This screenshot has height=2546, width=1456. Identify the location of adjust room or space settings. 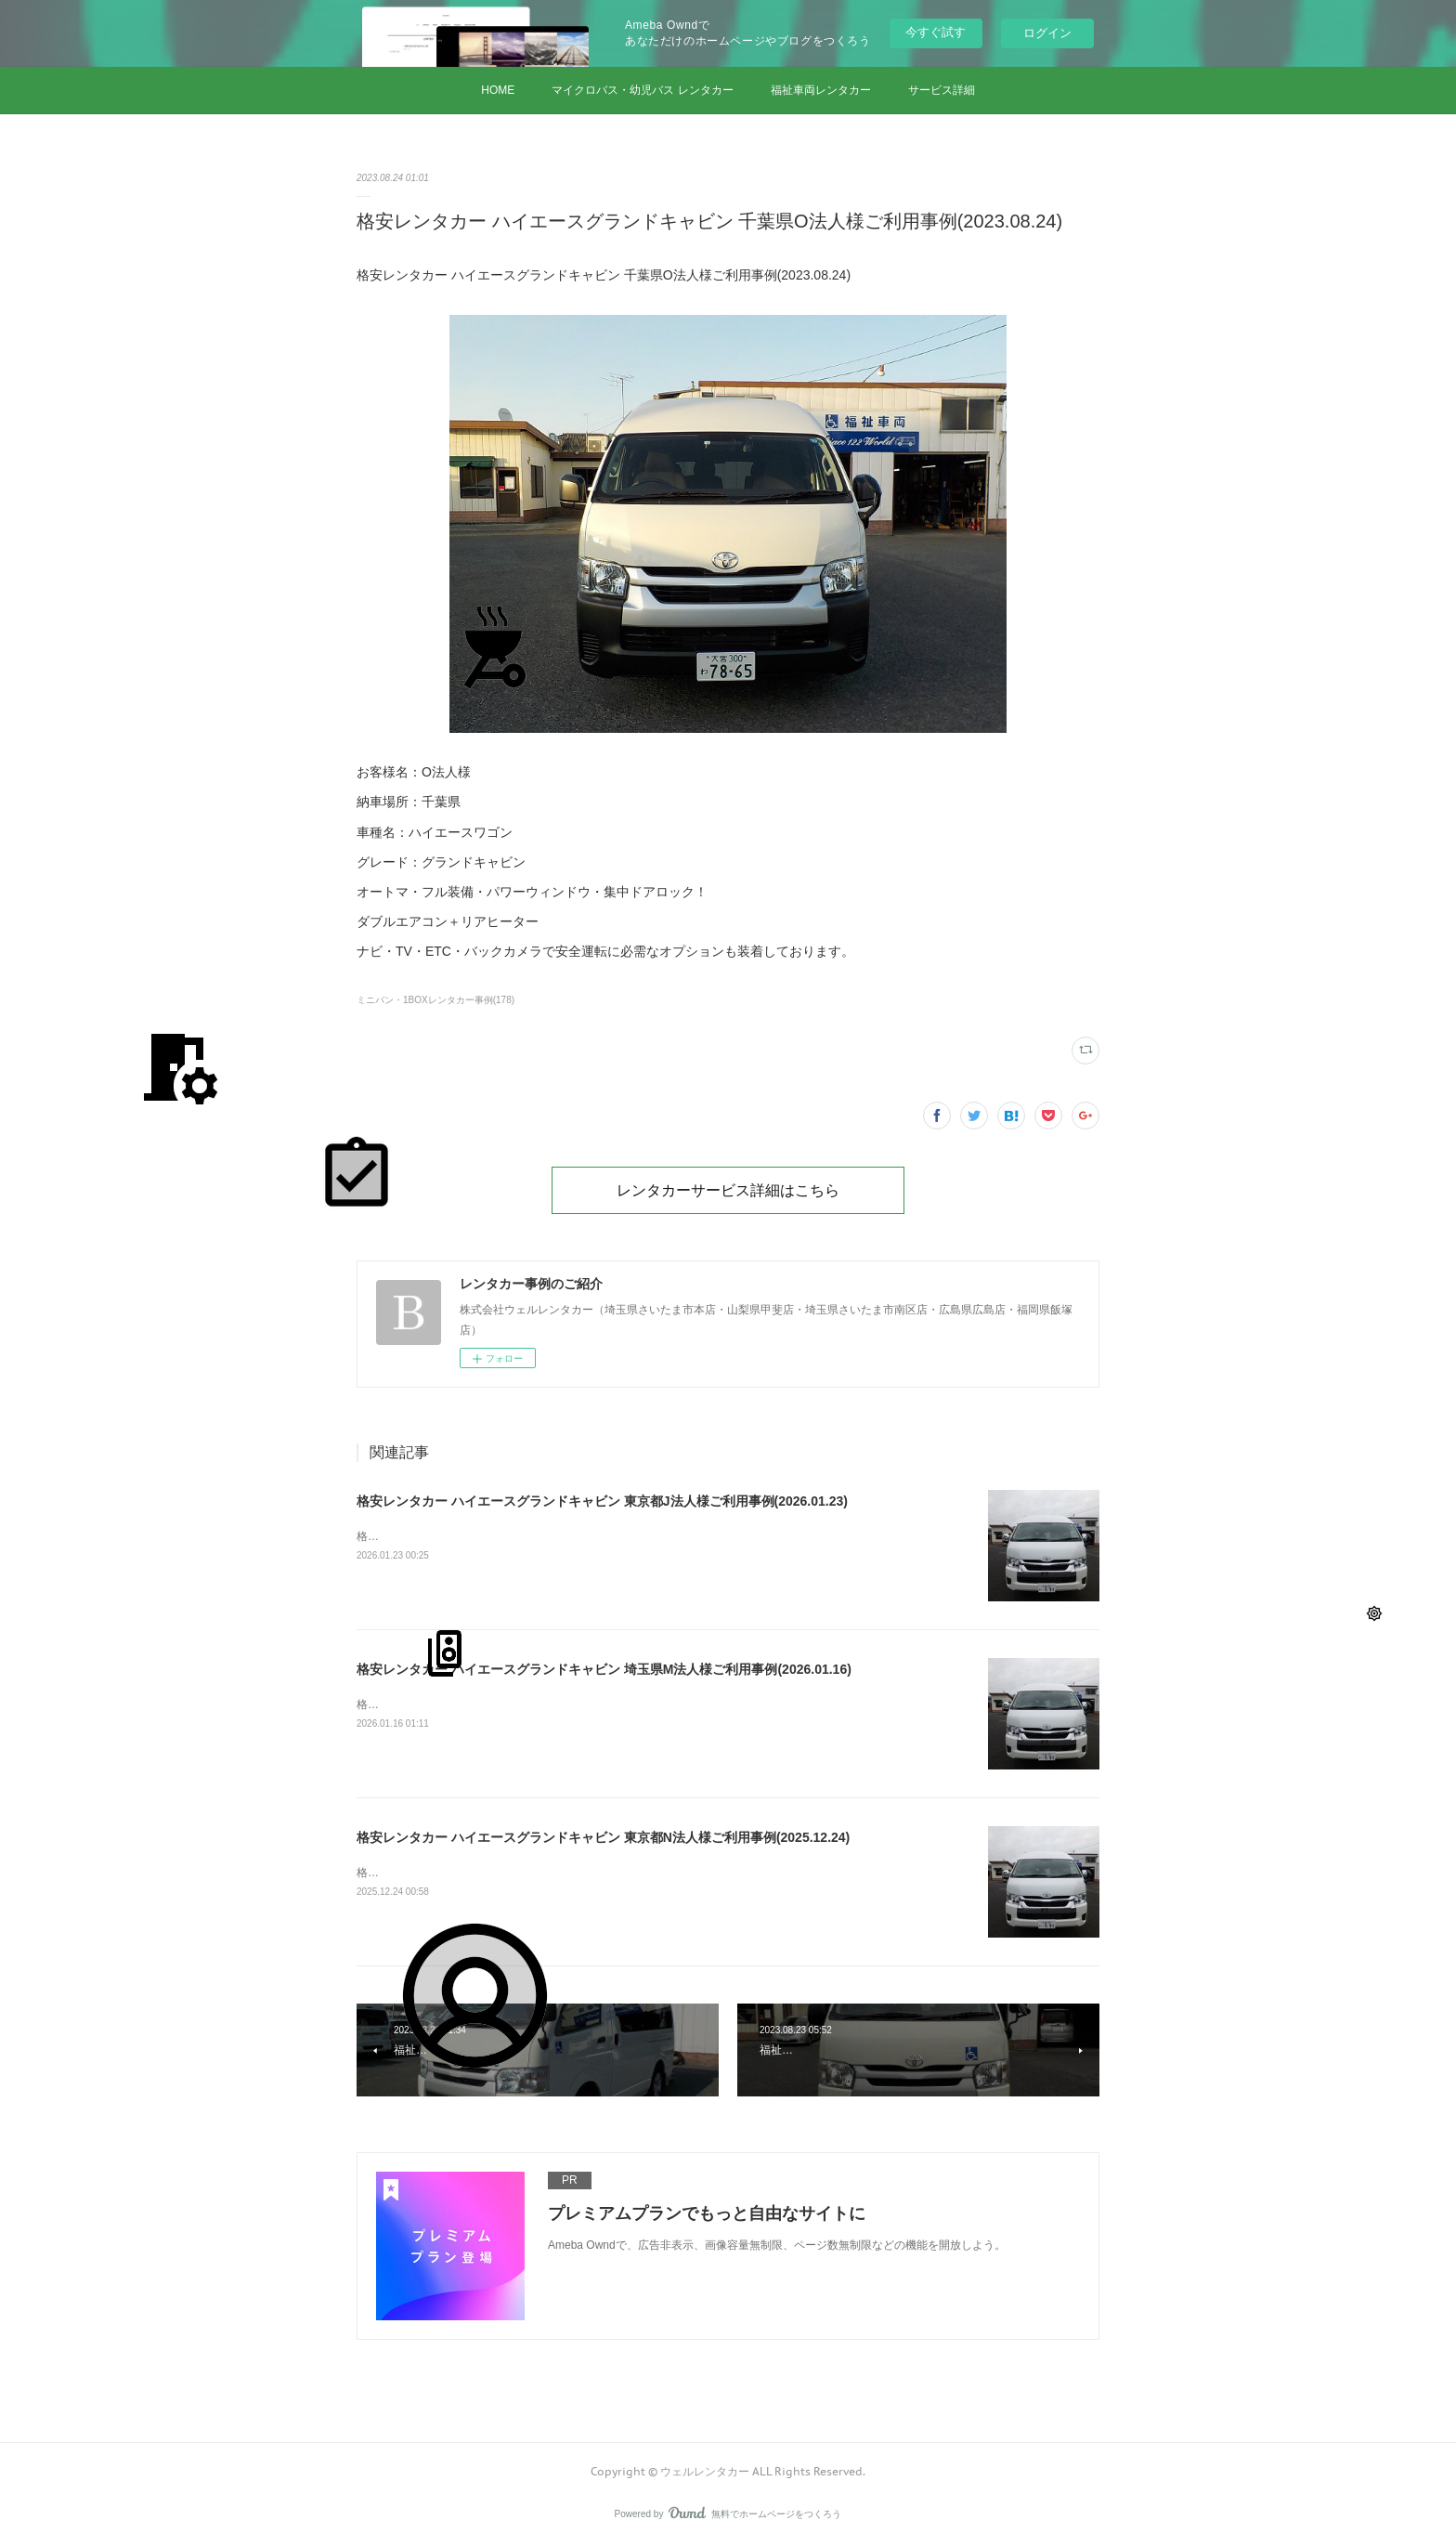
(177, 1067).